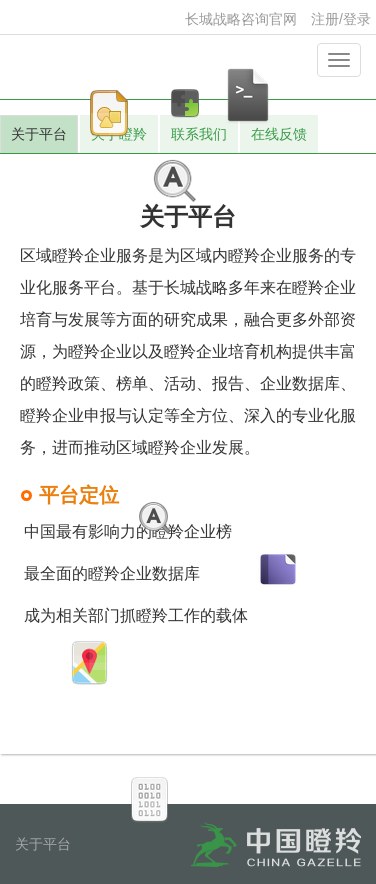  What do you see at coordinates (89, 662) in the screenshot?
I see `a gpx file containing gps route or track data` at bounding box center [89, 662].